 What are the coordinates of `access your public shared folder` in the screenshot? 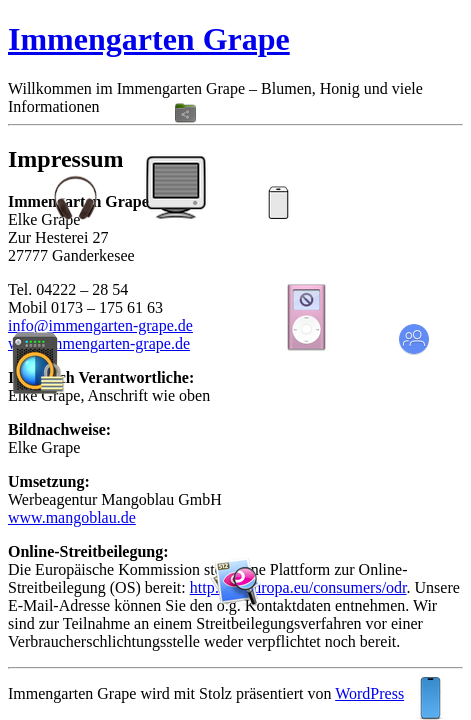 It's located at (185, 112).